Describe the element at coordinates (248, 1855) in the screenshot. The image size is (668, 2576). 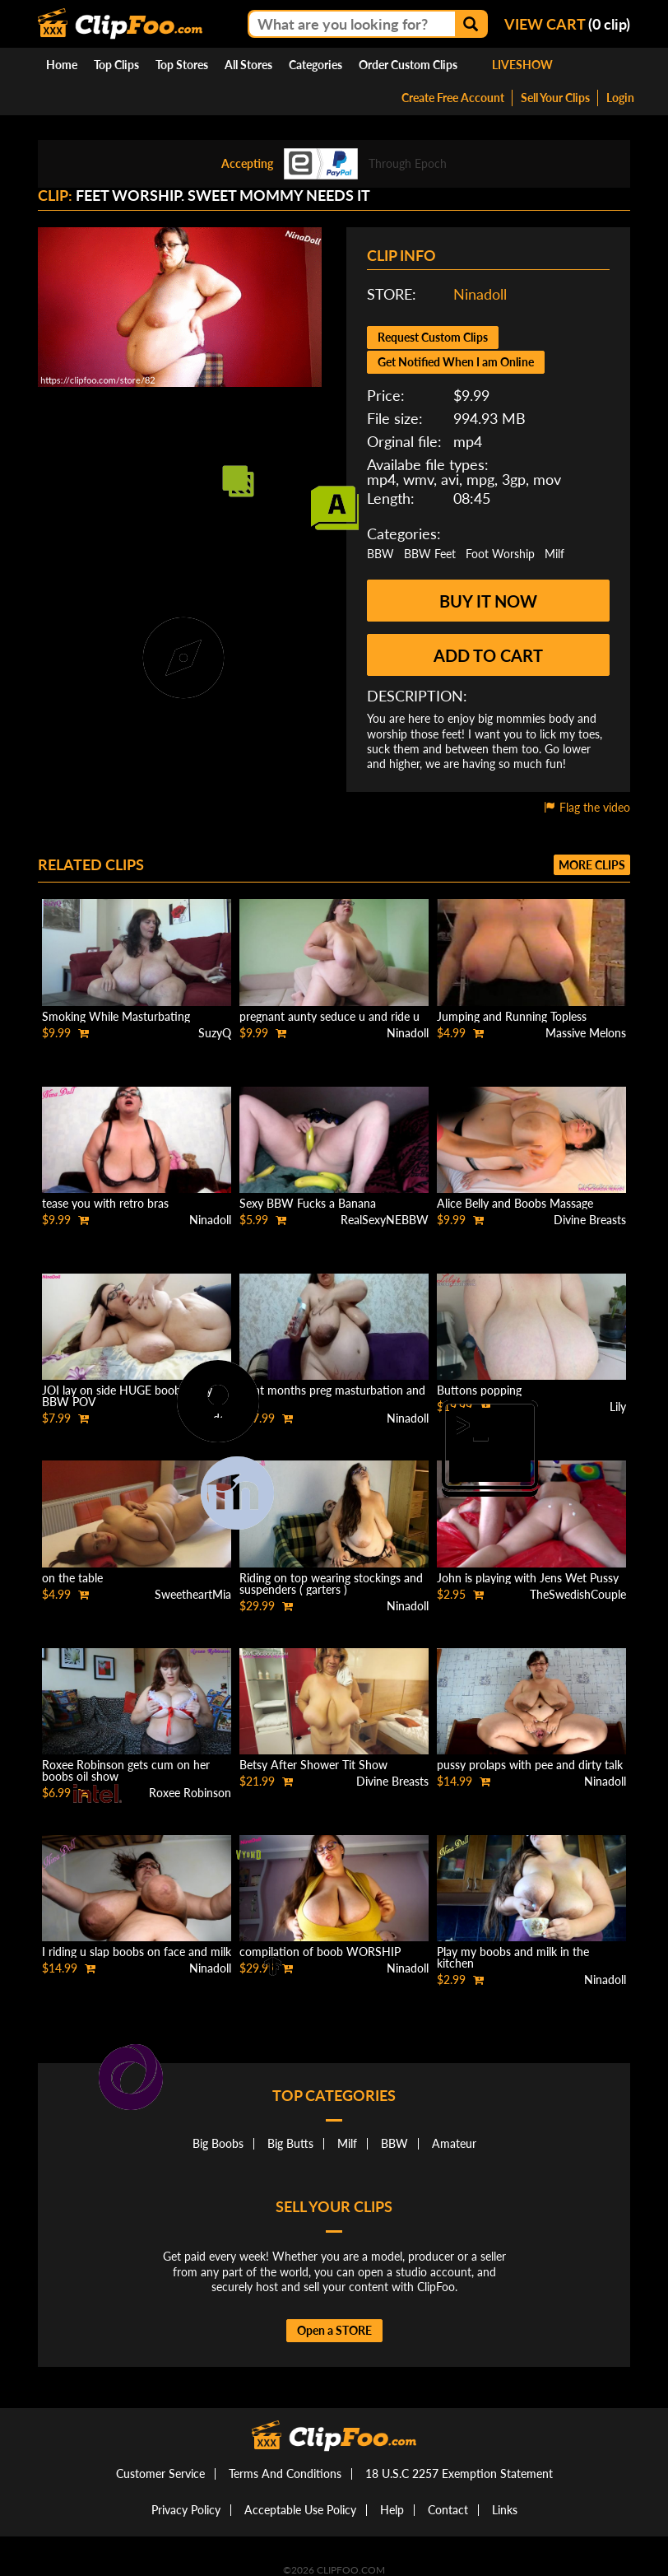
I see `open vyond animation software` at that location.